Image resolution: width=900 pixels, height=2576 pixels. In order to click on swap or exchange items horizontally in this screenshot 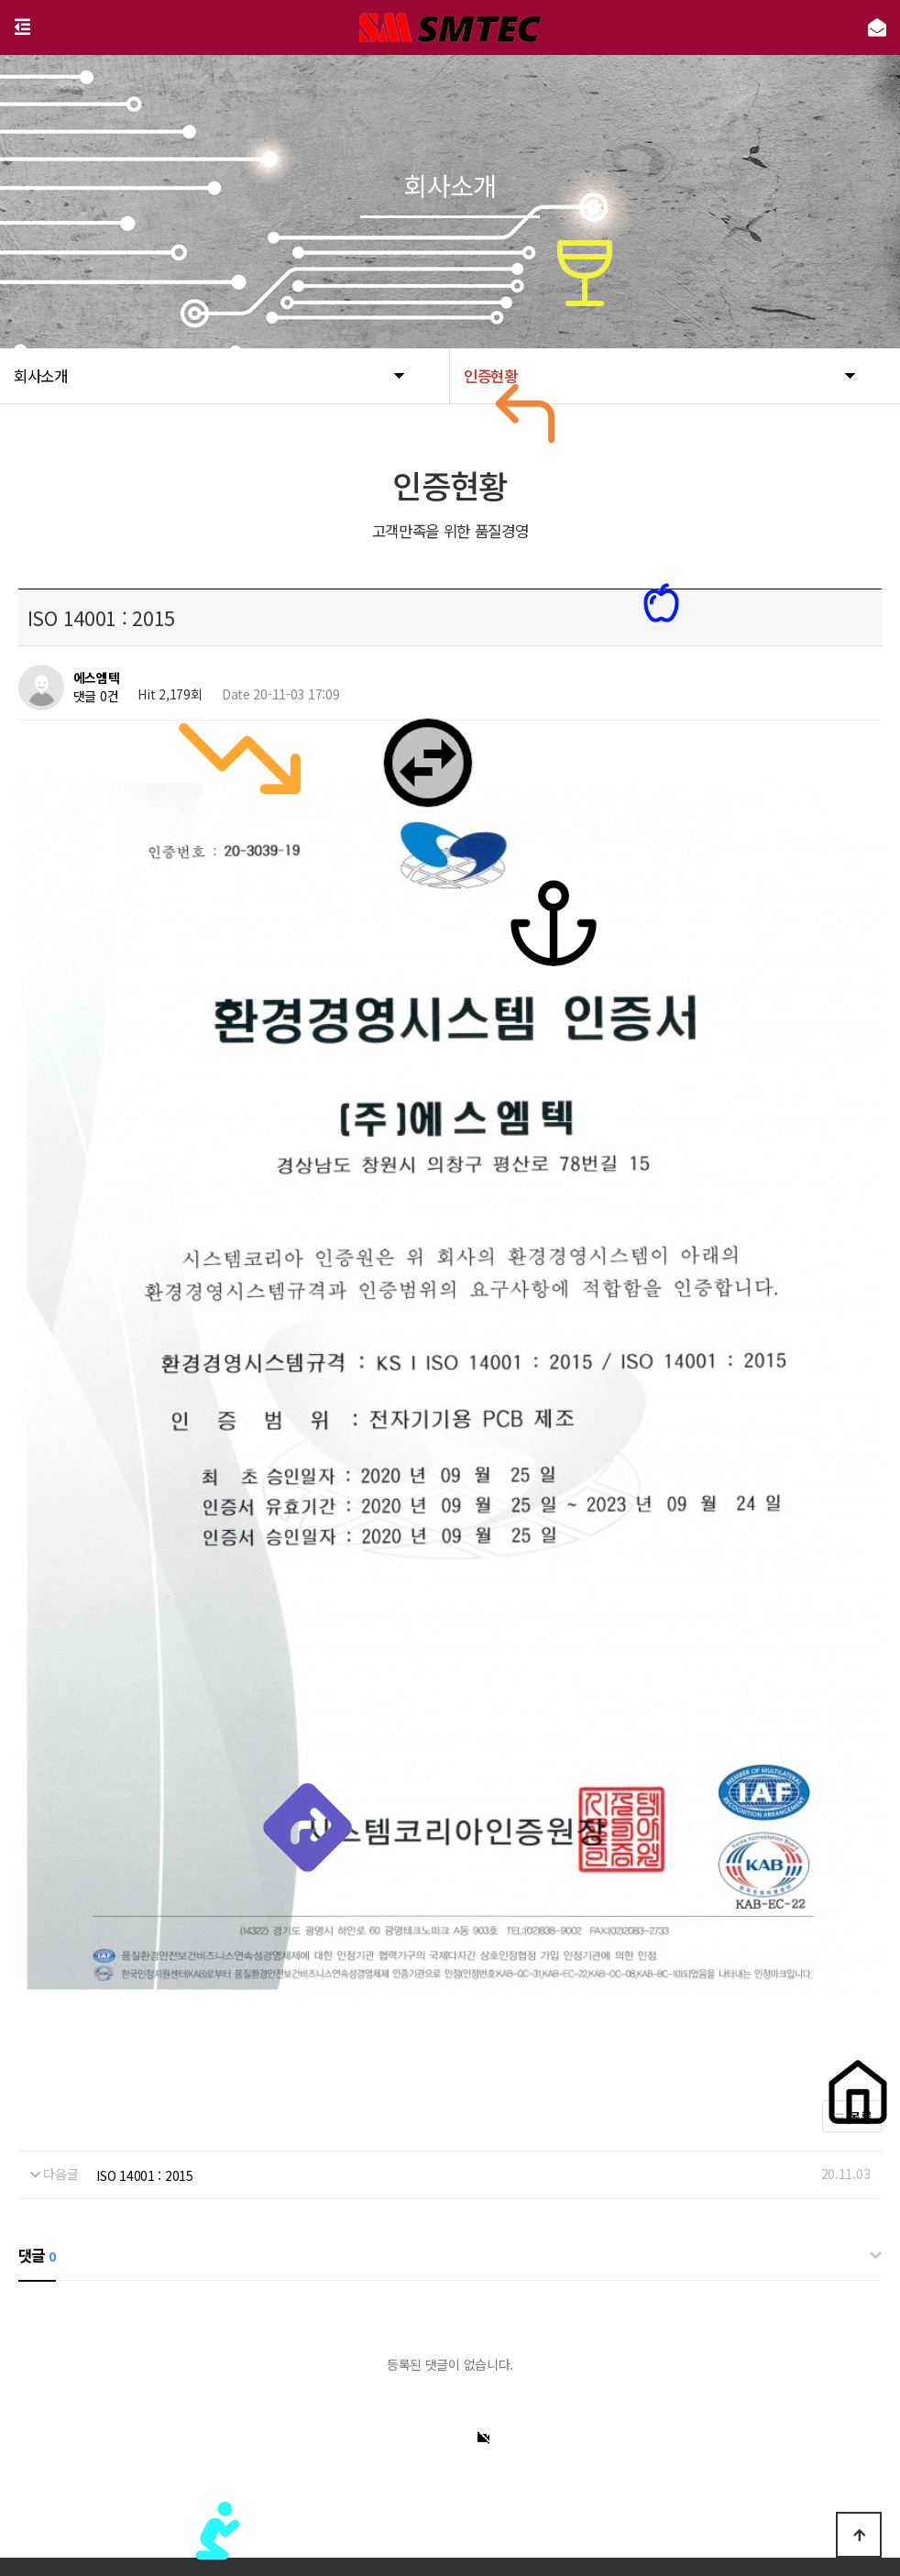, I will do `click(428, 763)`.